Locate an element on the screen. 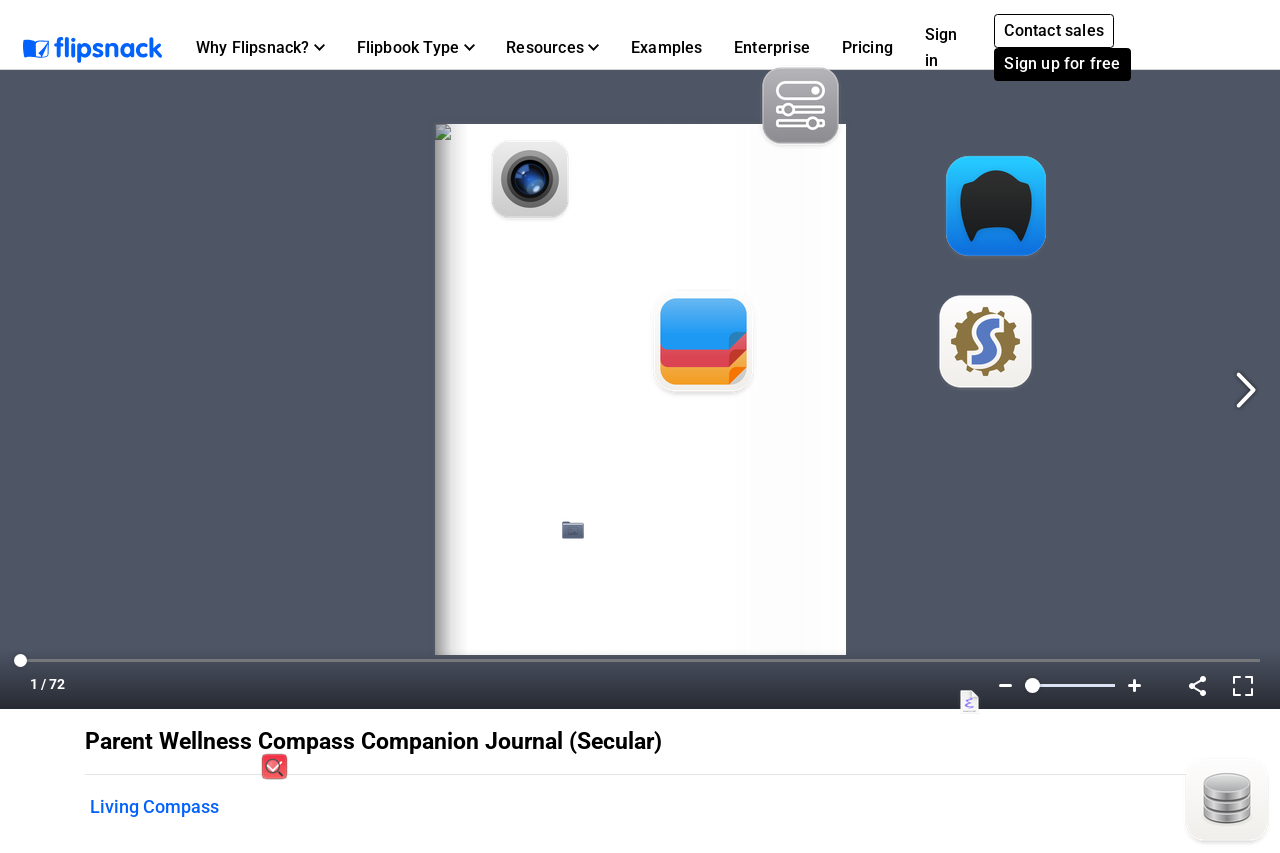 This screenshot has width=1280, height=853. open camera app is located at coordinates (530, 179).